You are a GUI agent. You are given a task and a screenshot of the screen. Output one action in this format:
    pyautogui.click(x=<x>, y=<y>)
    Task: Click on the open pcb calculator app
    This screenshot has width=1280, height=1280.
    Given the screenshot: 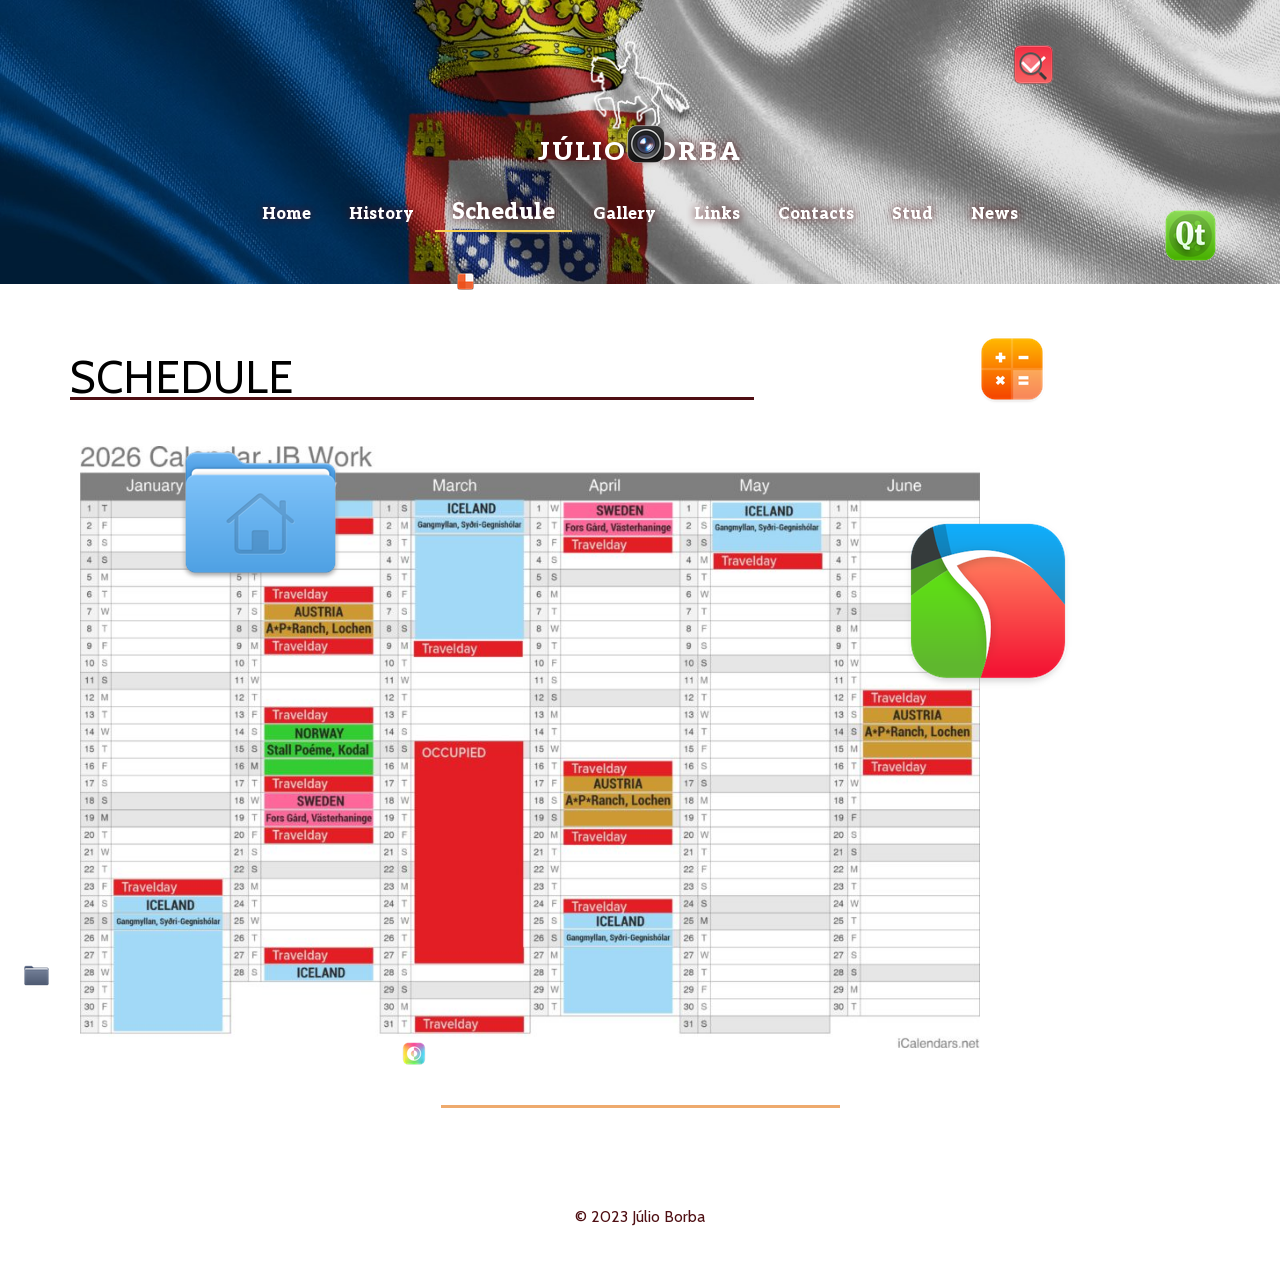 What is the action you would take?
    pyautogui.click(x=1012, y=369)
    